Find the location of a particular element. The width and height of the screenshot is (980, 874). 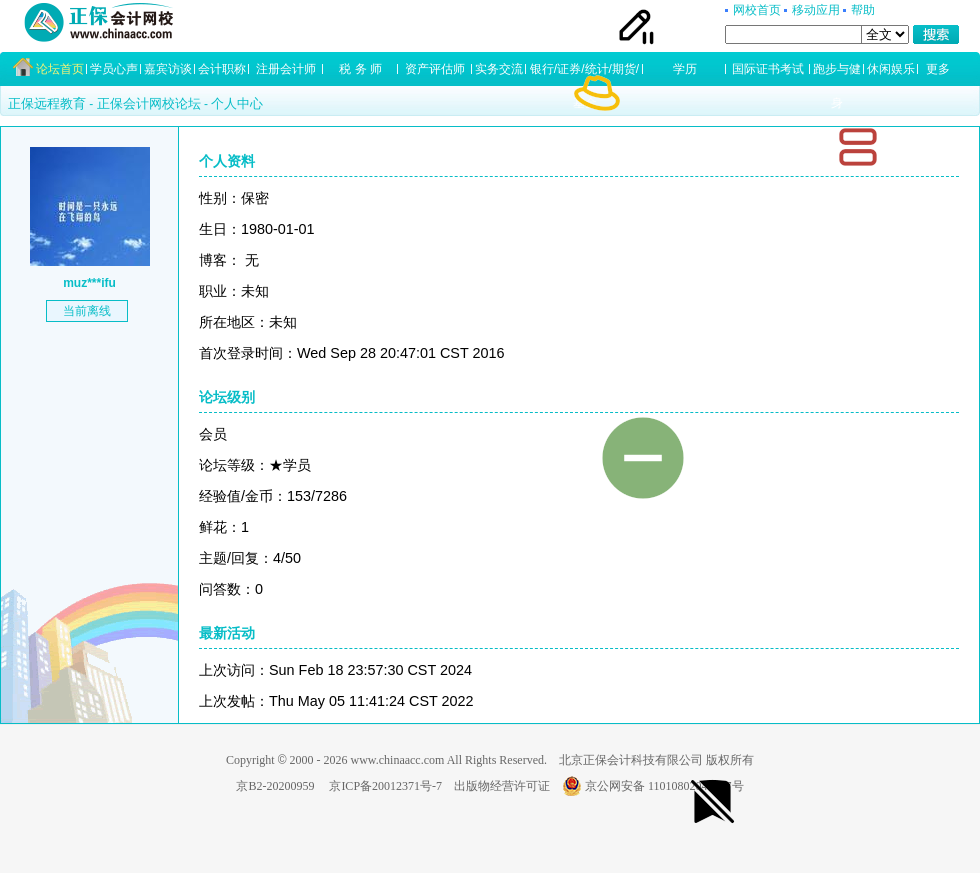

remove from bookmarks is located at coordinates (712, 801).